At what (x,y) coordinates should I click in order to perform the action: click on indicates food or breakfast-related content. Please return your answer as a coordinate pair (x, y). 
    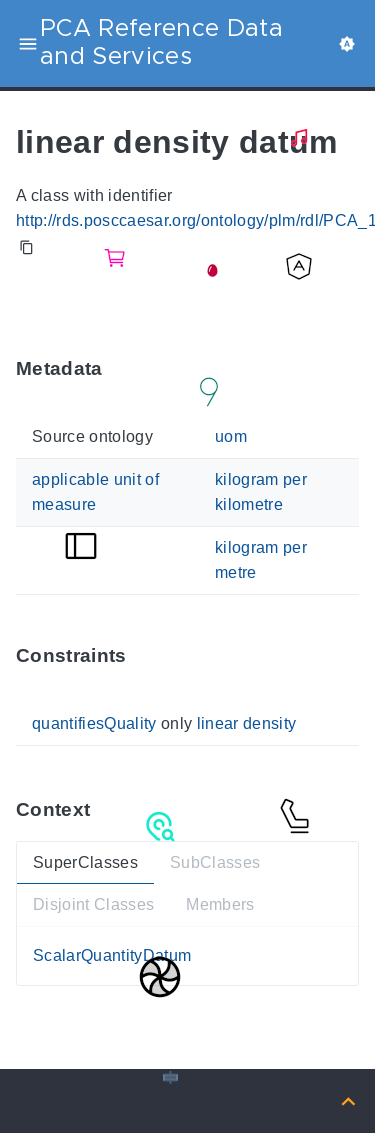
    Looking at the image, I should click on (212, 270).